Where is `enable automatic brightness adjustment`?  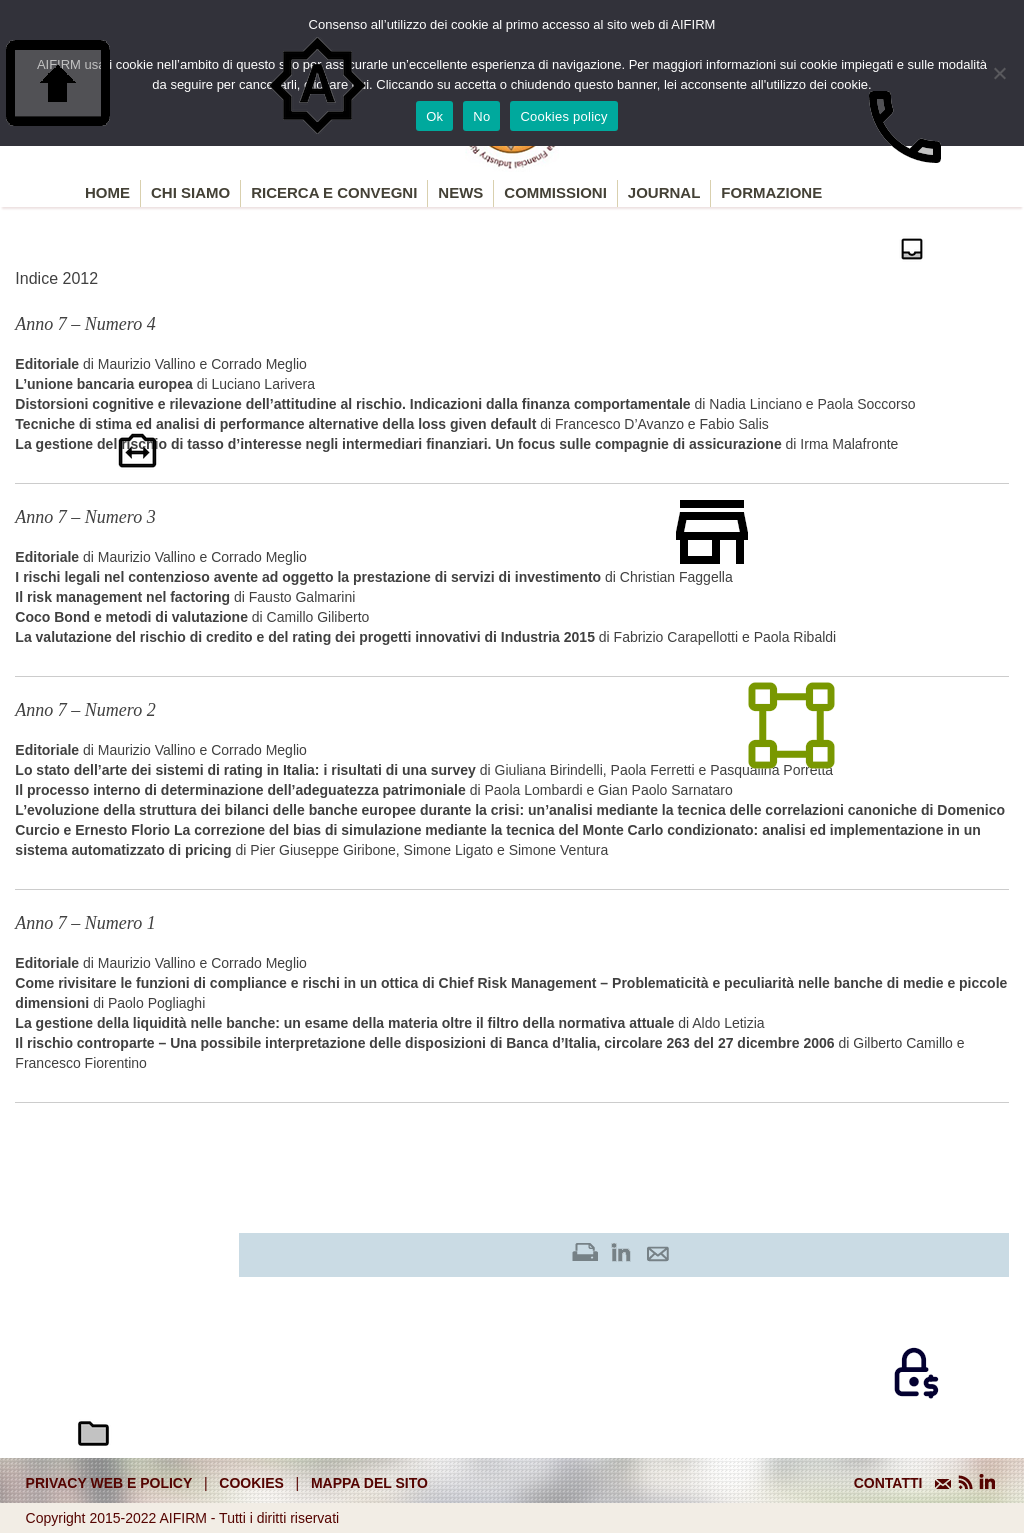
enable automatic brightness adjustment is located at coordinates (317, 85).